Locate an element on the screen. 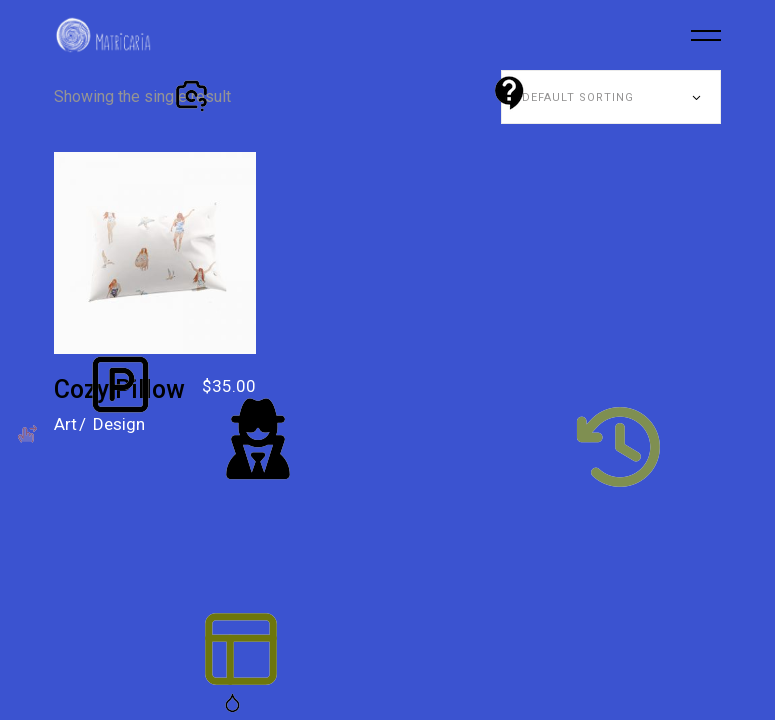 The image size is (775, 720). swipe right to continue or advance is located at coordinates (26, 434).